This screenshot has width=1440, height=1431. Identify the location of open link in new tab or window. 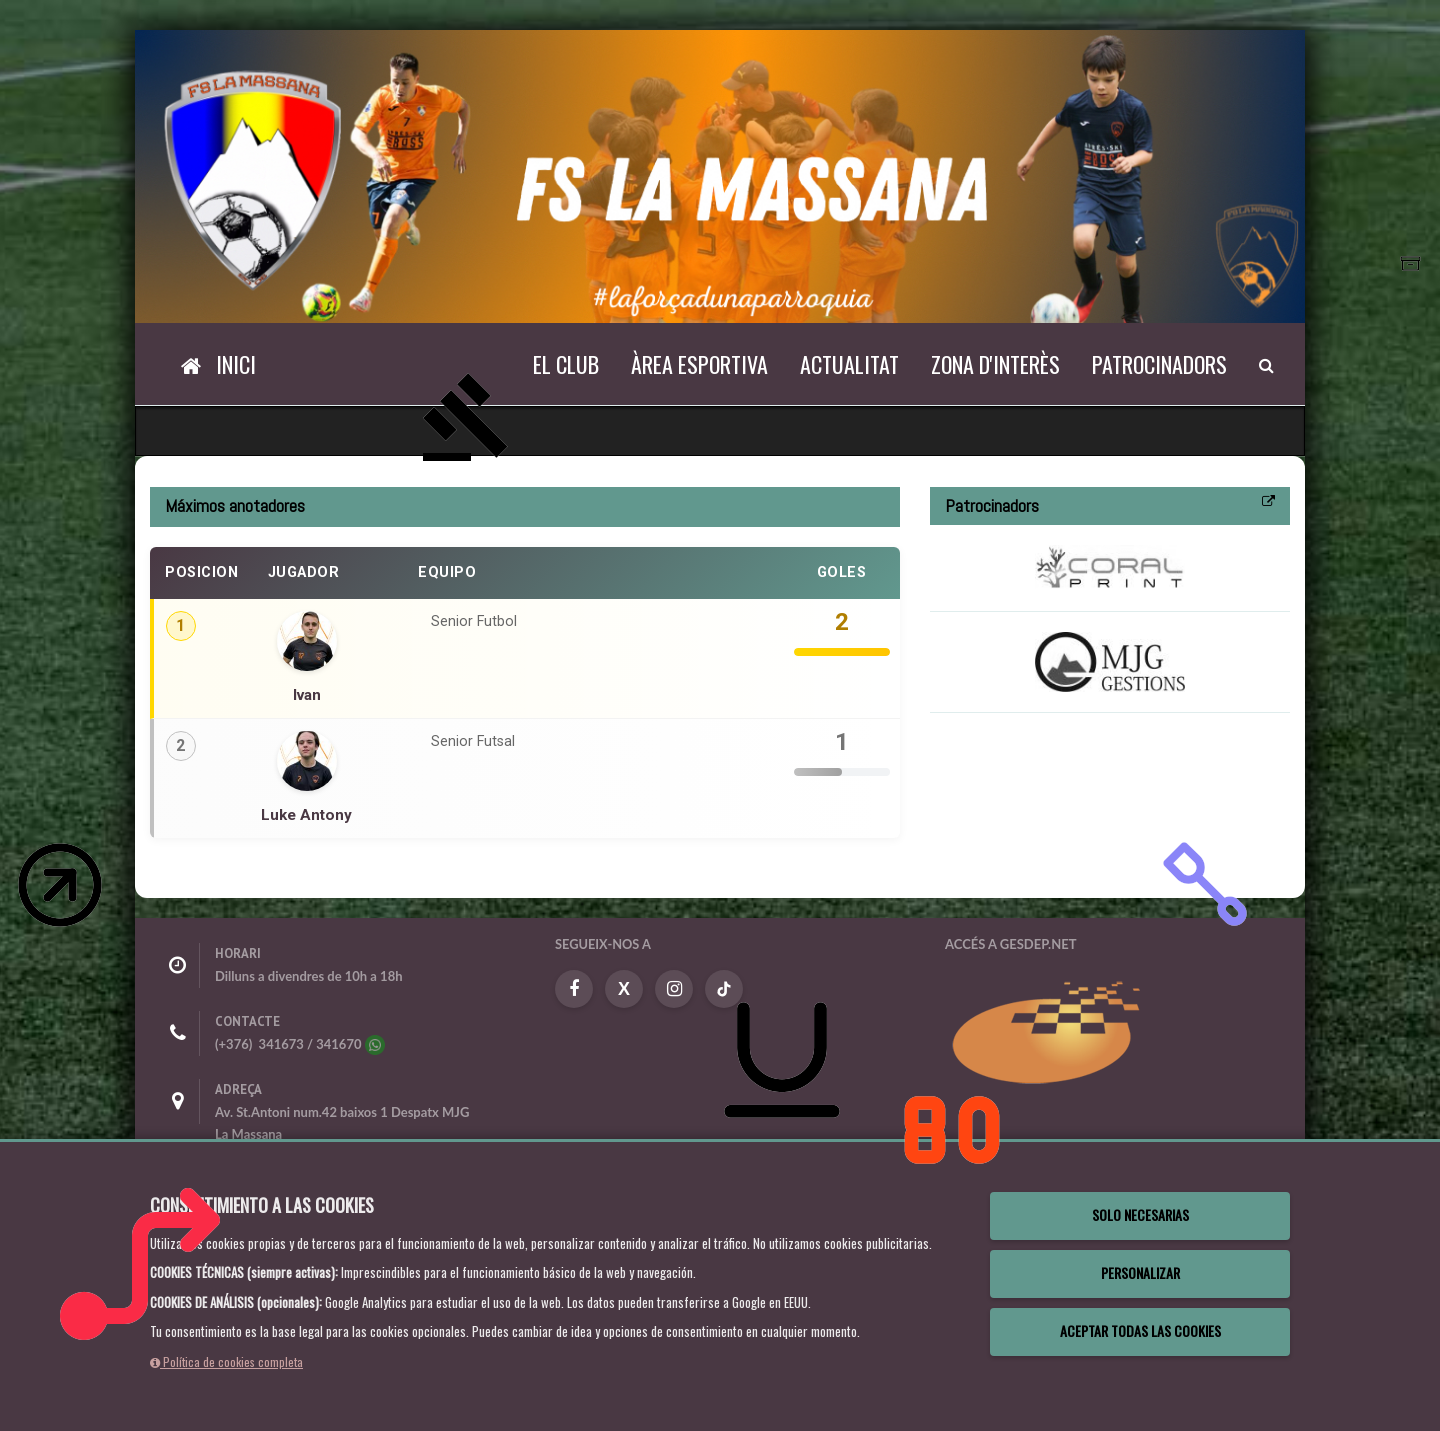
(60, 885).